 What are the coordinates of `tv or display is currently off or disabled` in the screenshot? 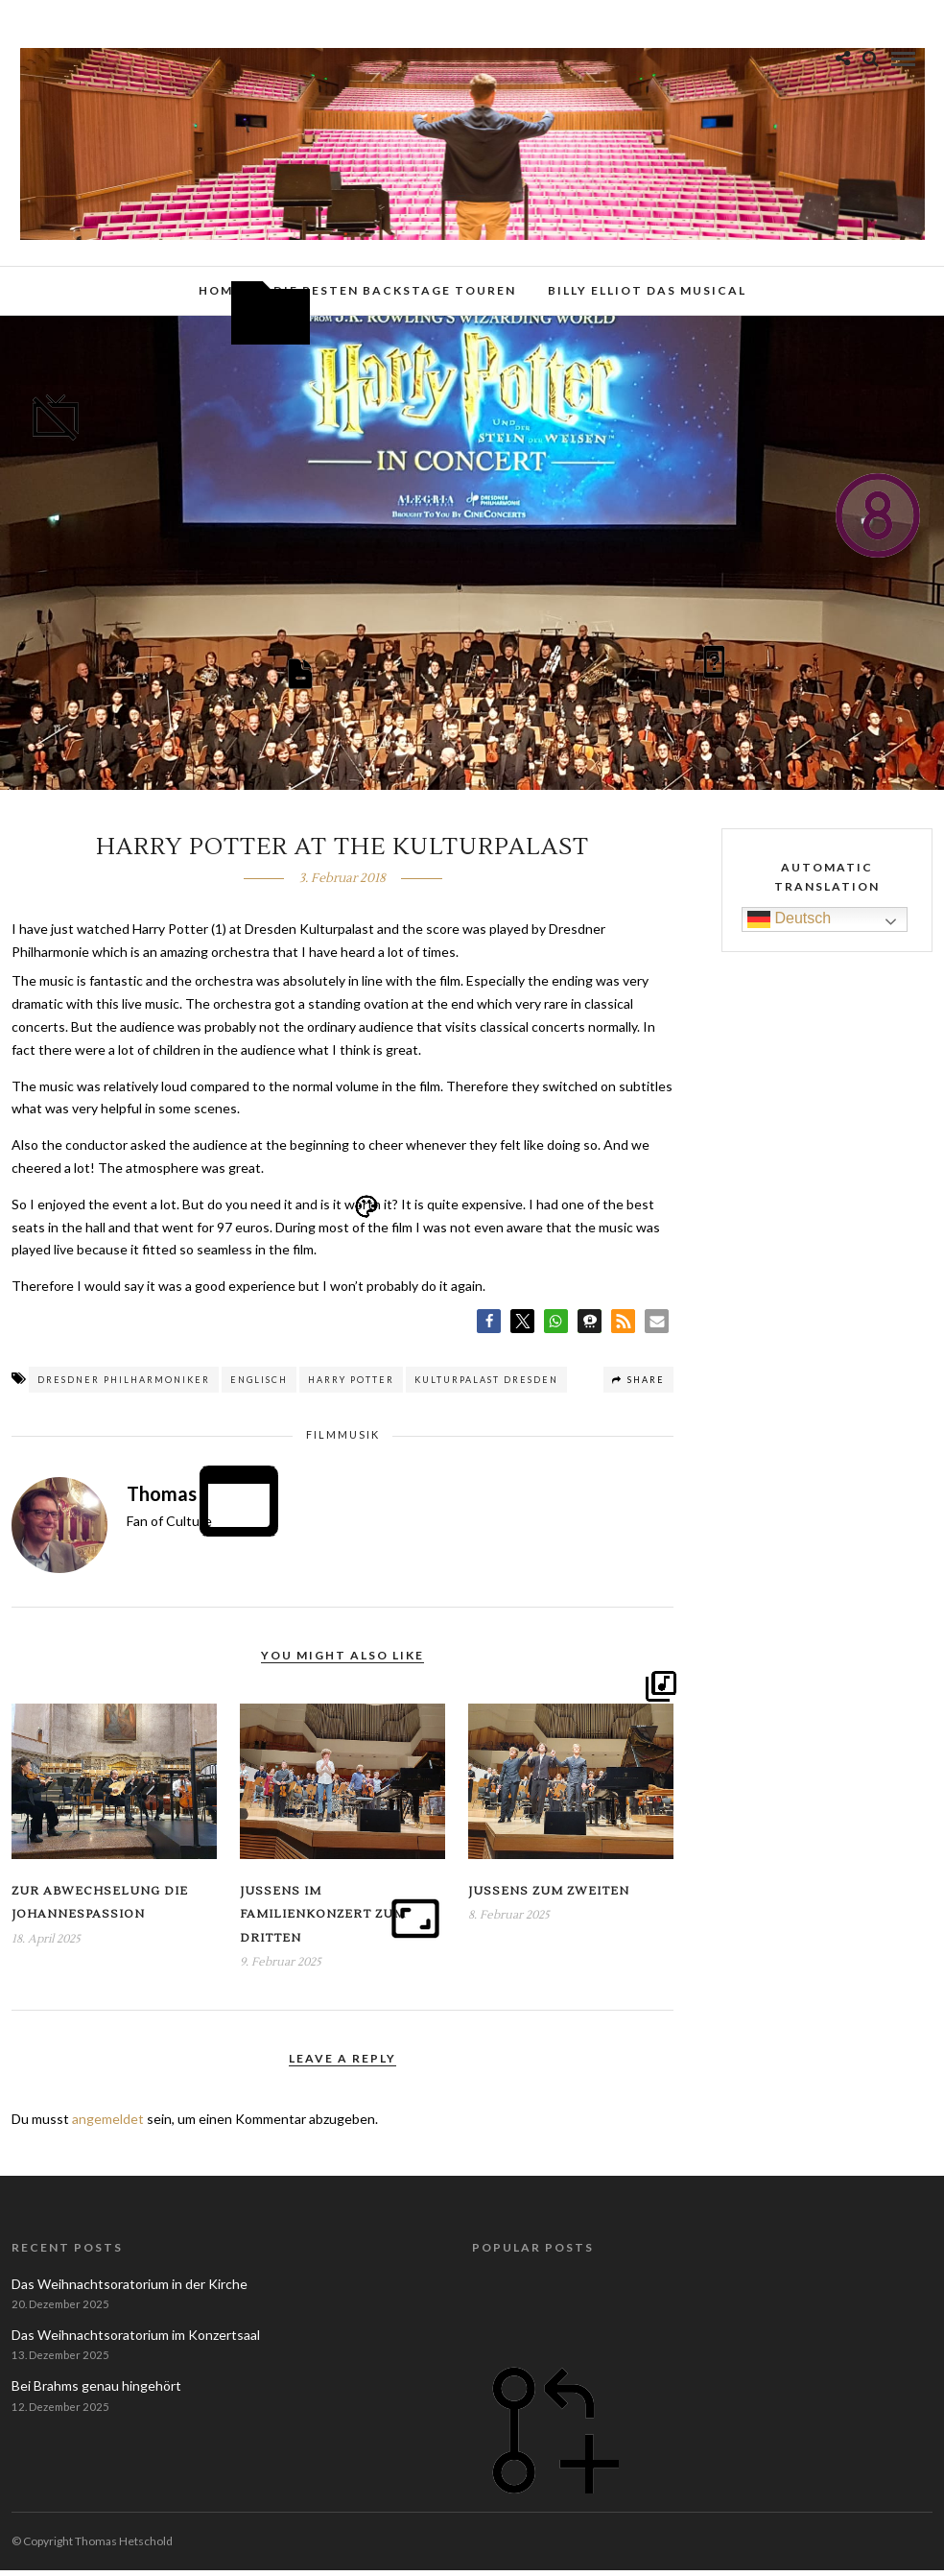 It's located at (56, 417).